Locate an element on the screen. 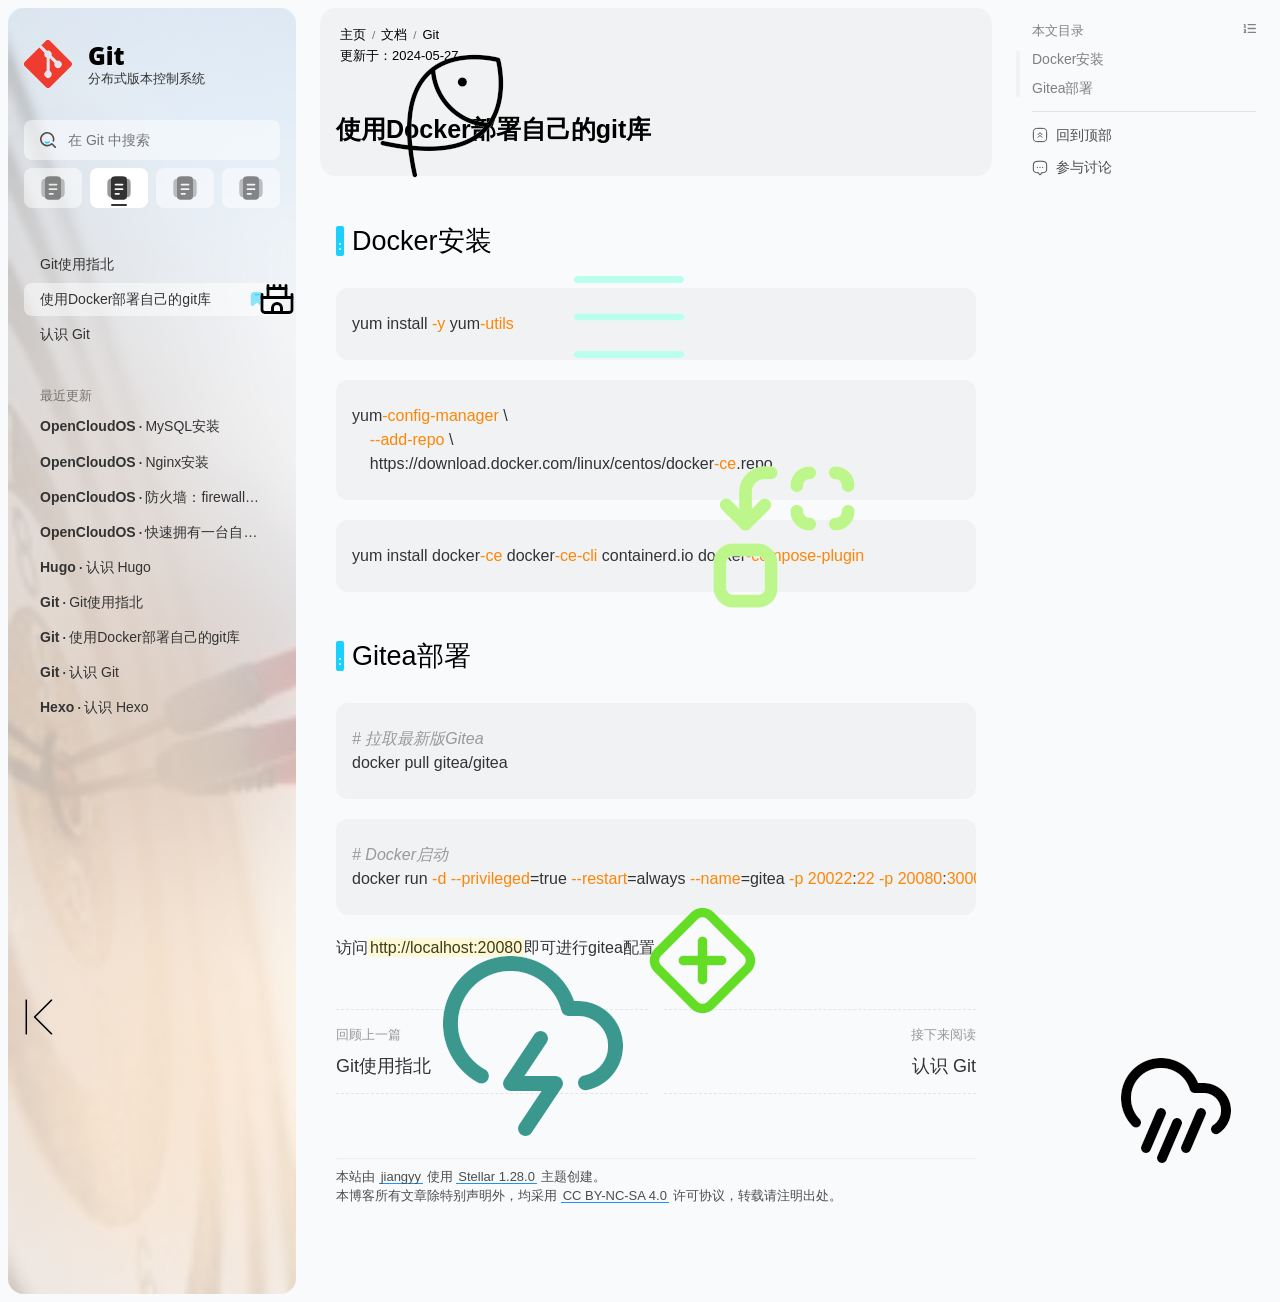 This screenshot has height=1302, width=1280. add to favorites or premium collection is located at coordinates (702, 960).